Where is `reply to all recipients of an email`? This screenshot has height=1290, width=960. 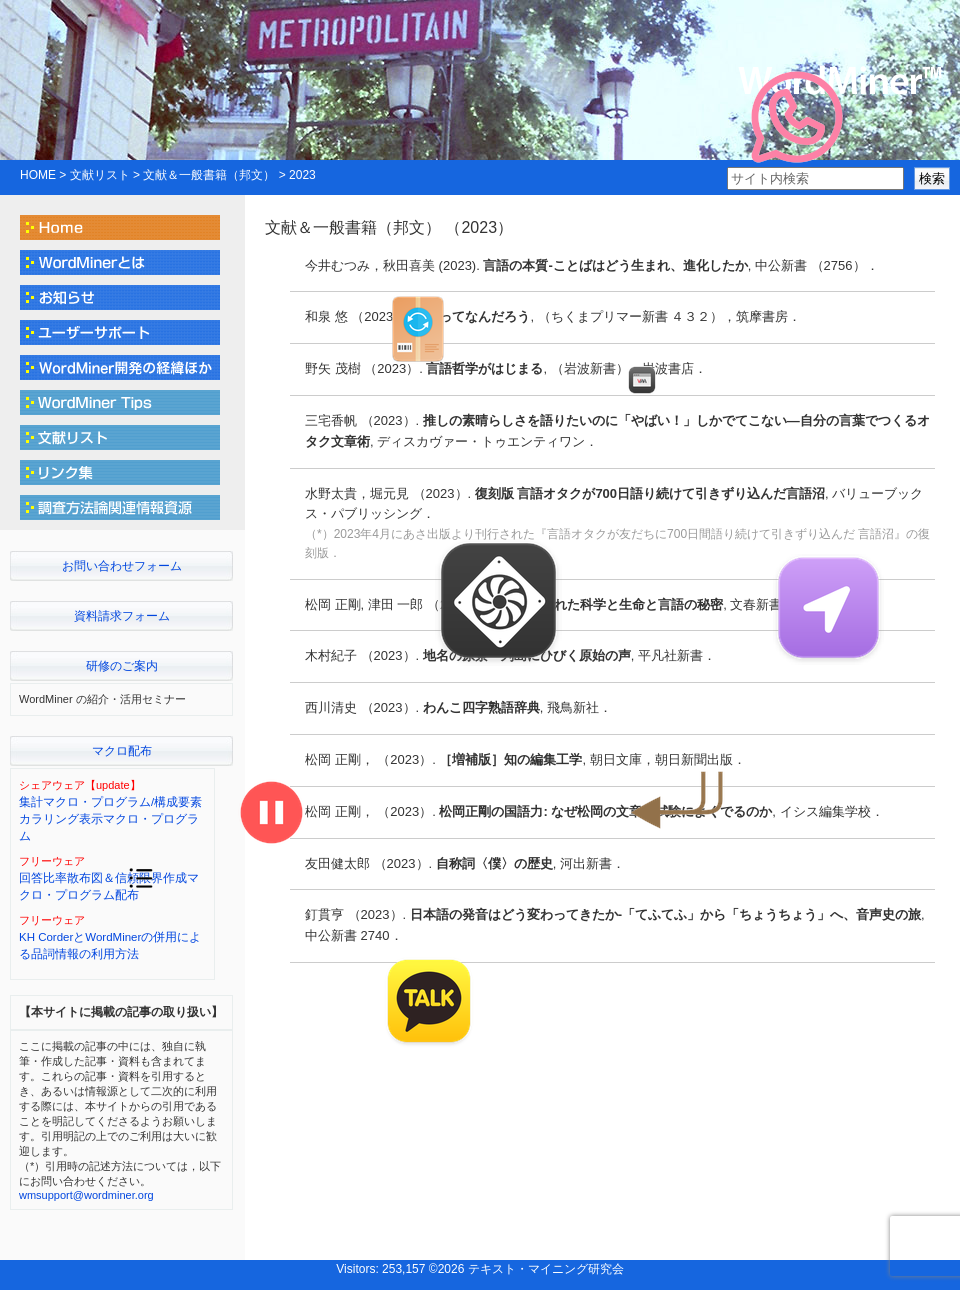 reply to all recipients of an email is located at coordinates (675, 799).